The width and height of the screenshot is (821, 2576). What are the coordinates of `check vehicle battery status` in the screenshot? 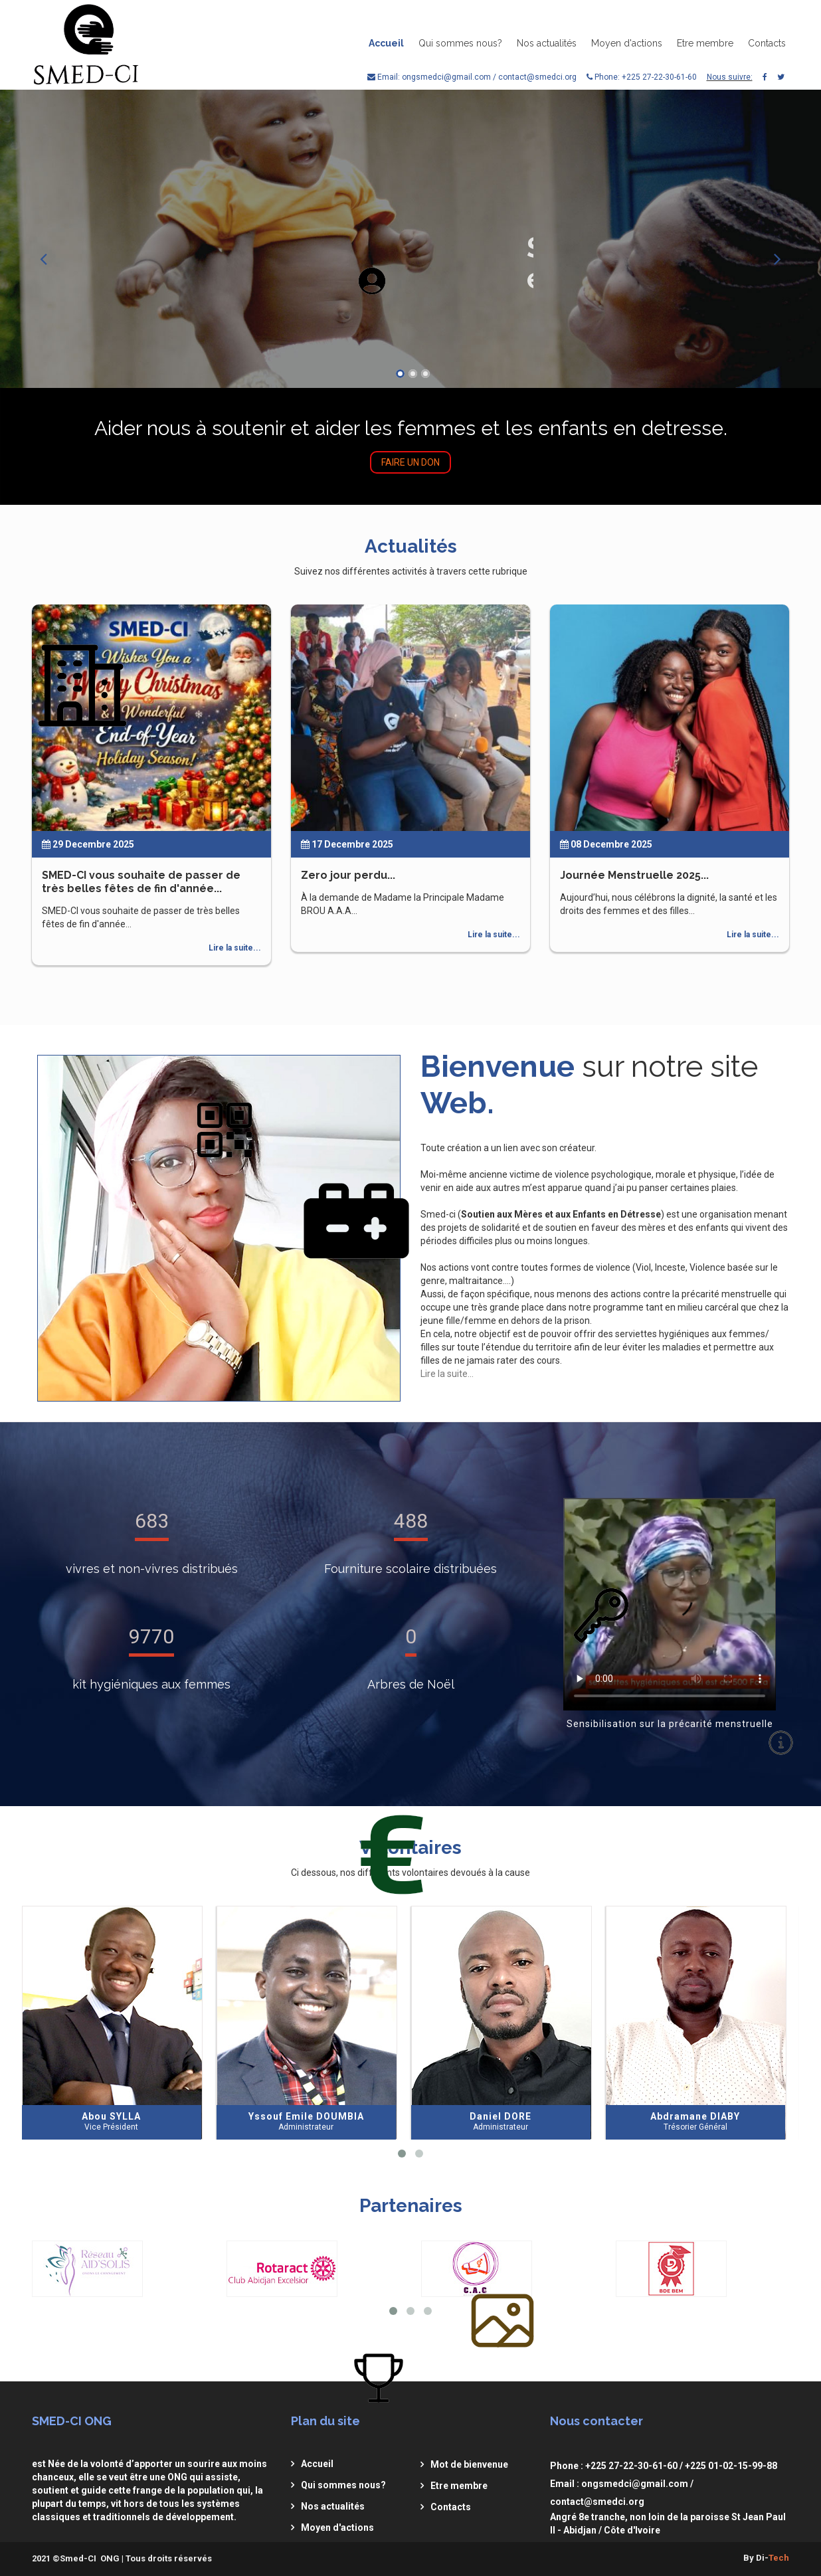 It's located at (356, 1224).